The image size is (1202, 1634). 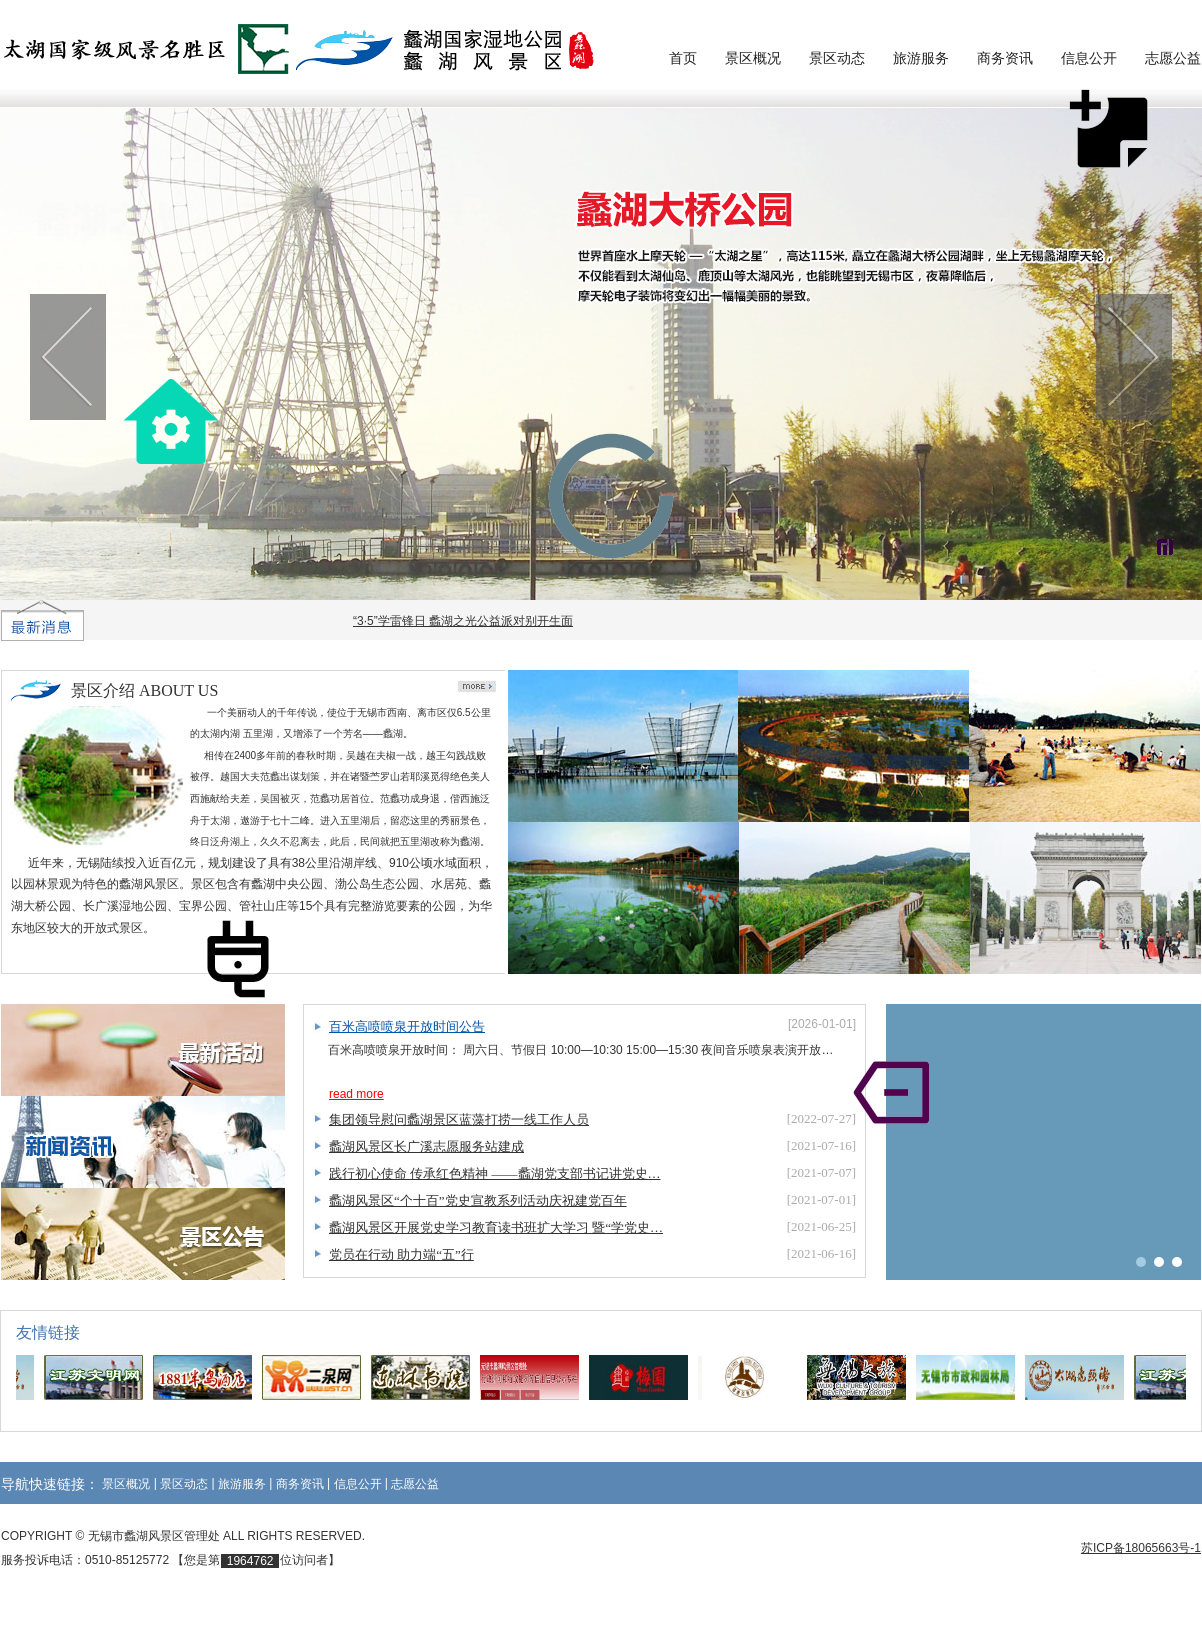 I want to click on manjaro linux operating system logo, so click(x=1165, y=547).